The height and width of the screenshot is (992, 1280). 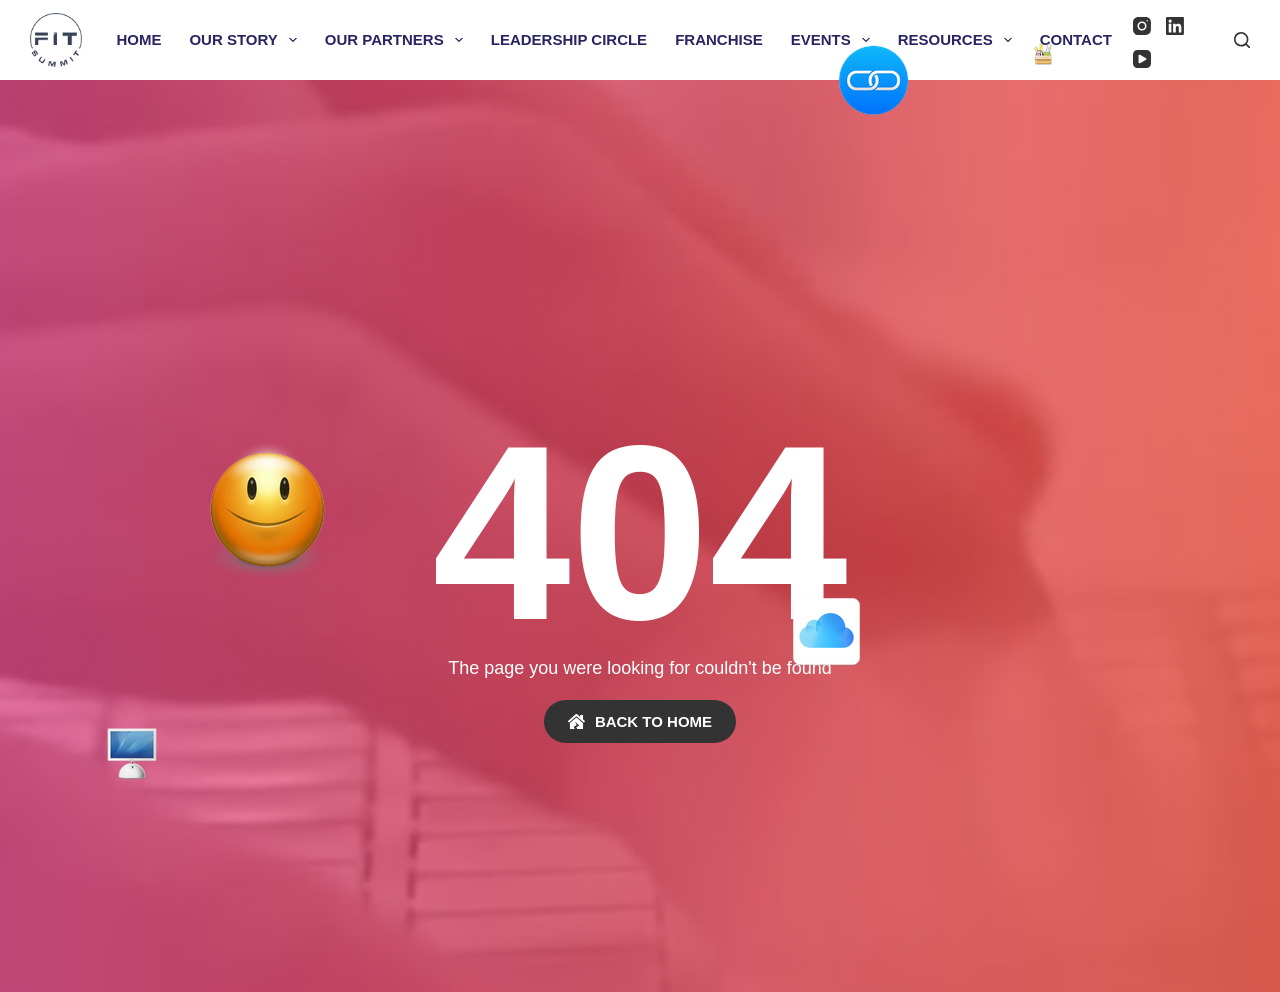 What do you see at coordinates (826, 631) in the screenshot?
I see `access iCloud Drive diagnostics` at bounding box center [826, 631].